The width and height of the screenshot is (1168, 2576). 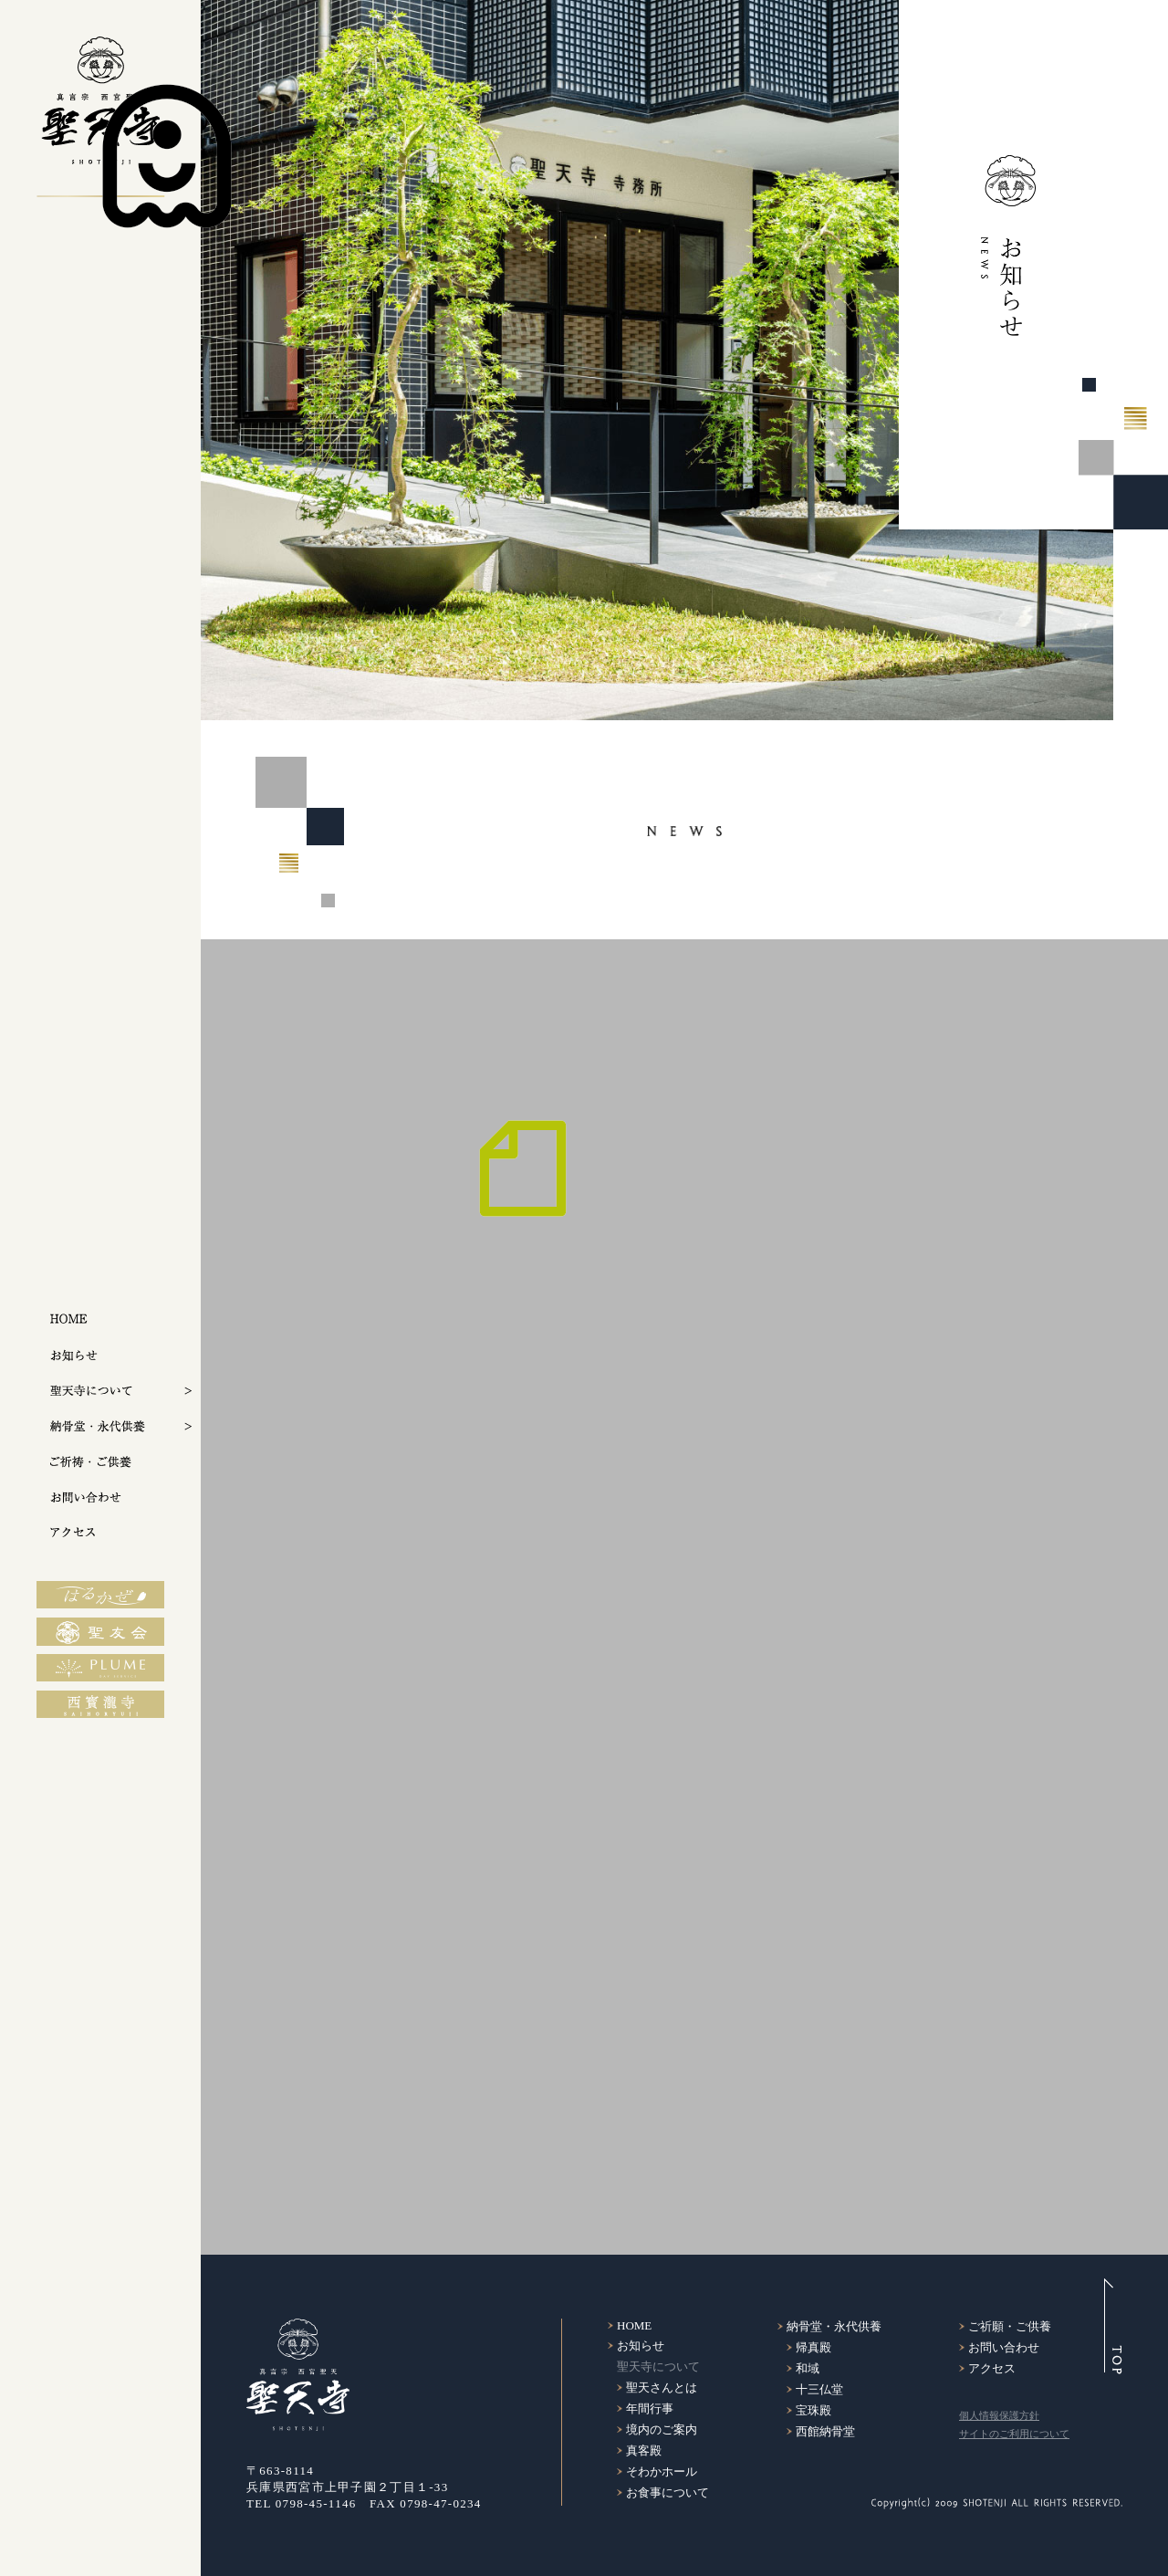 What do you see at coordinates (167, 156) in the screenshot?
I see `fun ghost avatar or profile icon` at bounding box center [167, 156].